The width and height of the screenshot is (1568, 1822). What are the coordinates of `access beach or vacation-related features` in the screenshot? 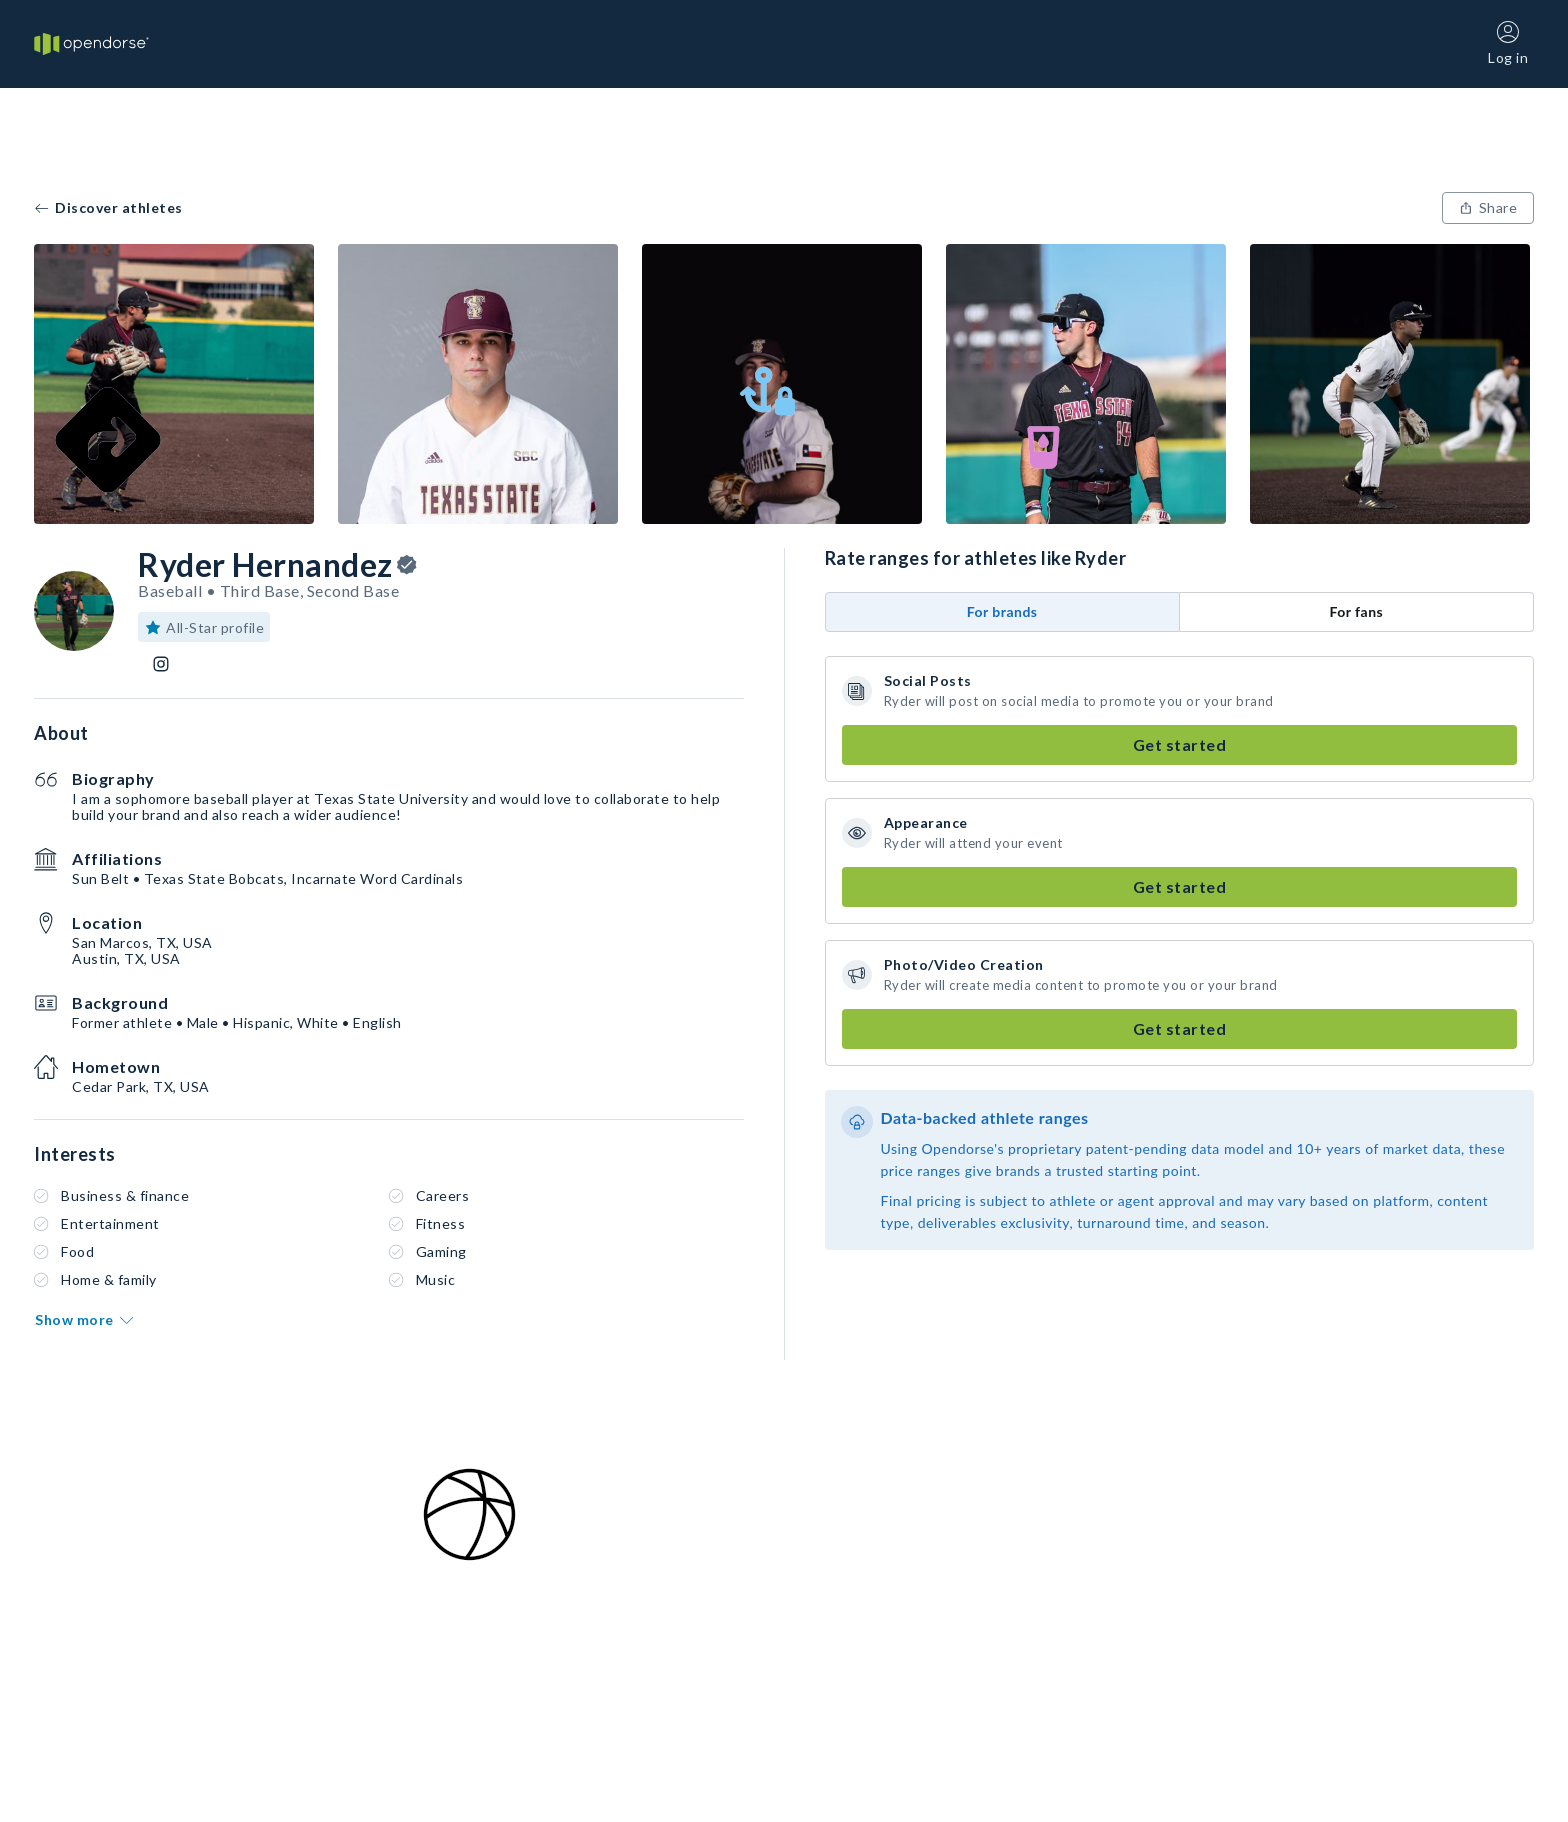 It's located at (469, 1514).